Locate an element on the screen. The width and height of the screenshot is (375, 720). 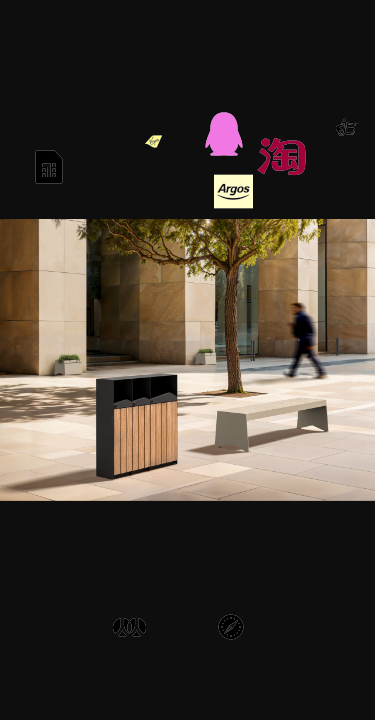
manage sim card settings is located at coordinates (49, 167).